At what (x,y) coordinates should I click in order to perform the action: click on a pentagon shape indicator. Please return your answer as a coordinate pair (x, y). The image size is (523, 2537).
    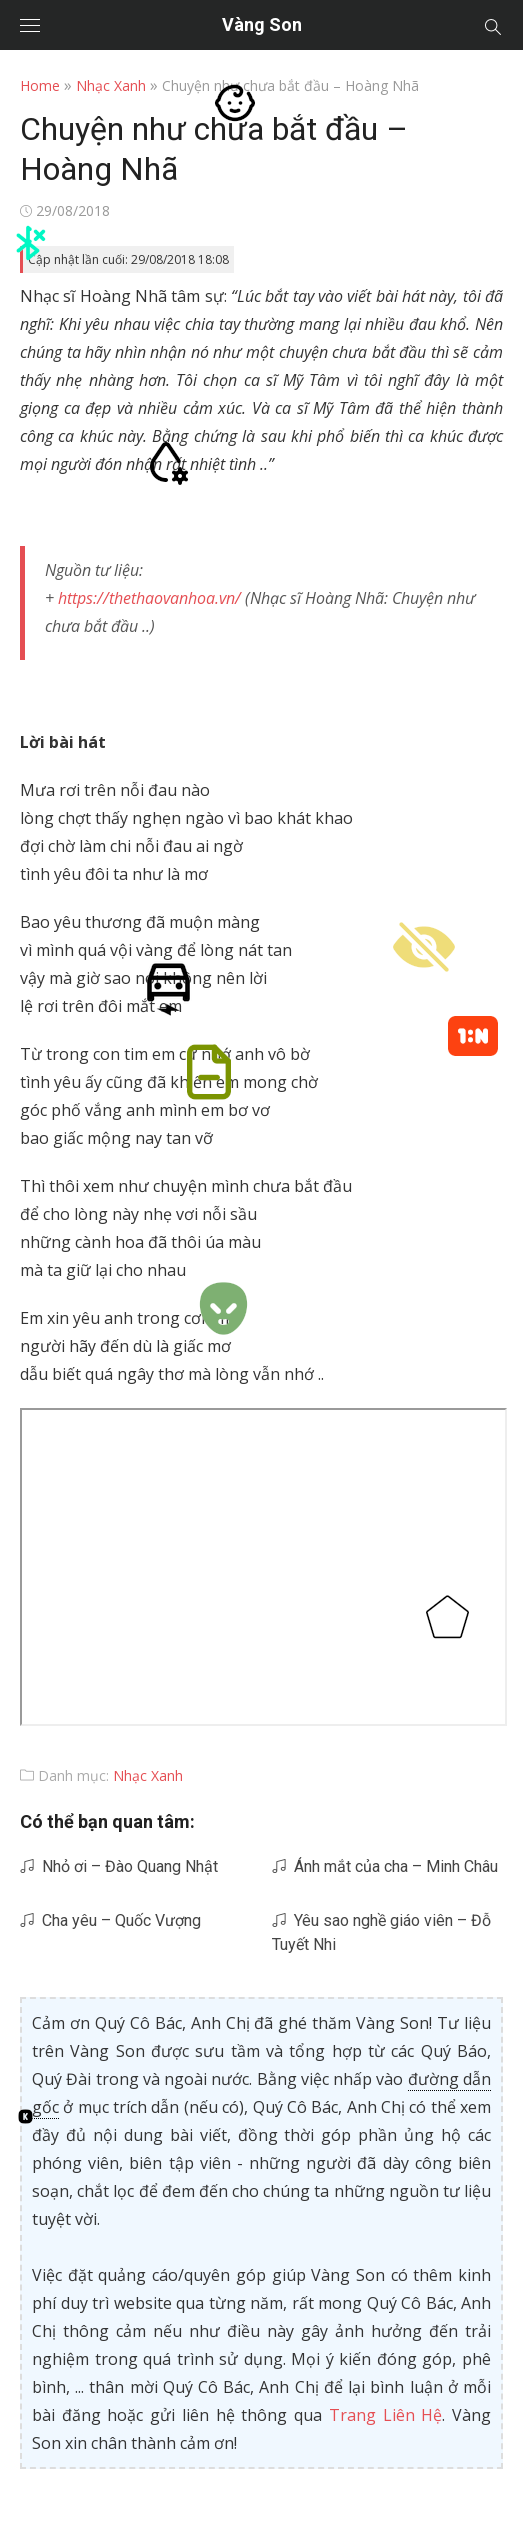
    Looking at the image, I should click on (447, 1618).